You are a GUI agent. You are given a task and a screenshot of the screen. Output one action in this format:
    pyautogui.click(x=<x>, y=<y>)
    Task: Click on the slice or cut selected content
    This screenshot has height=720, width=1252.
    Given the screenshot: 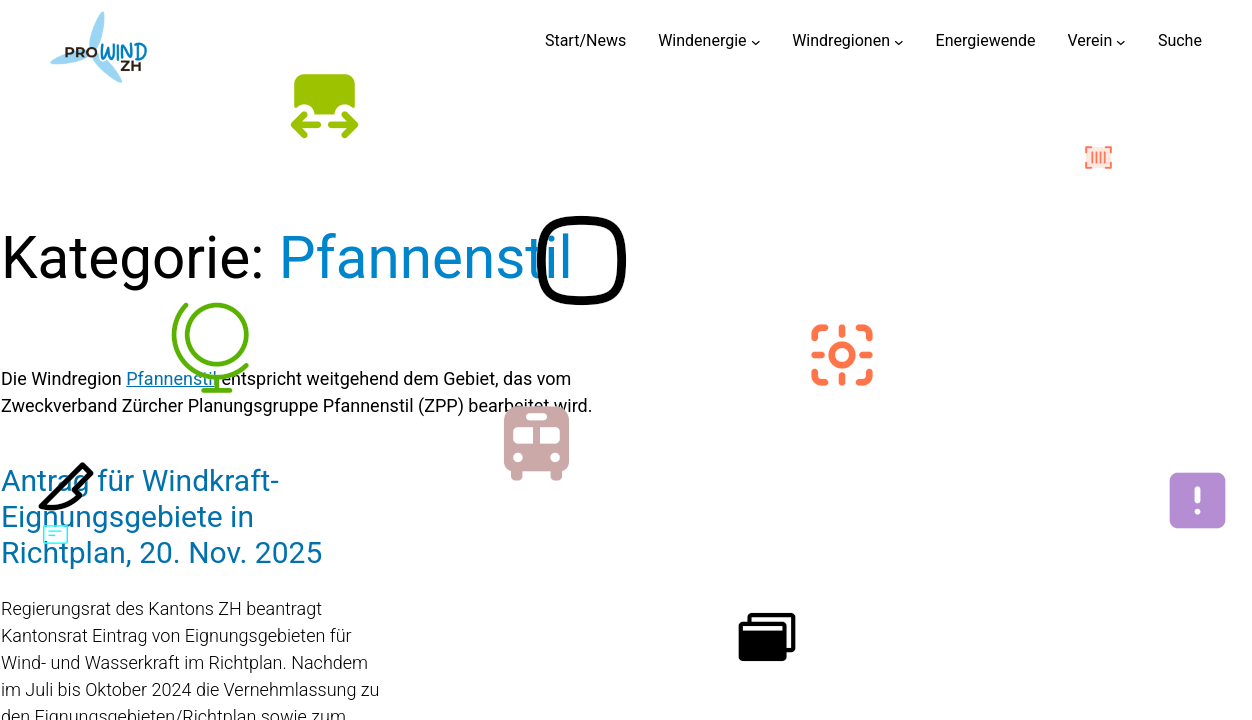 What is the action you would take?
    pyautogui.click(x=66, y=487)
    